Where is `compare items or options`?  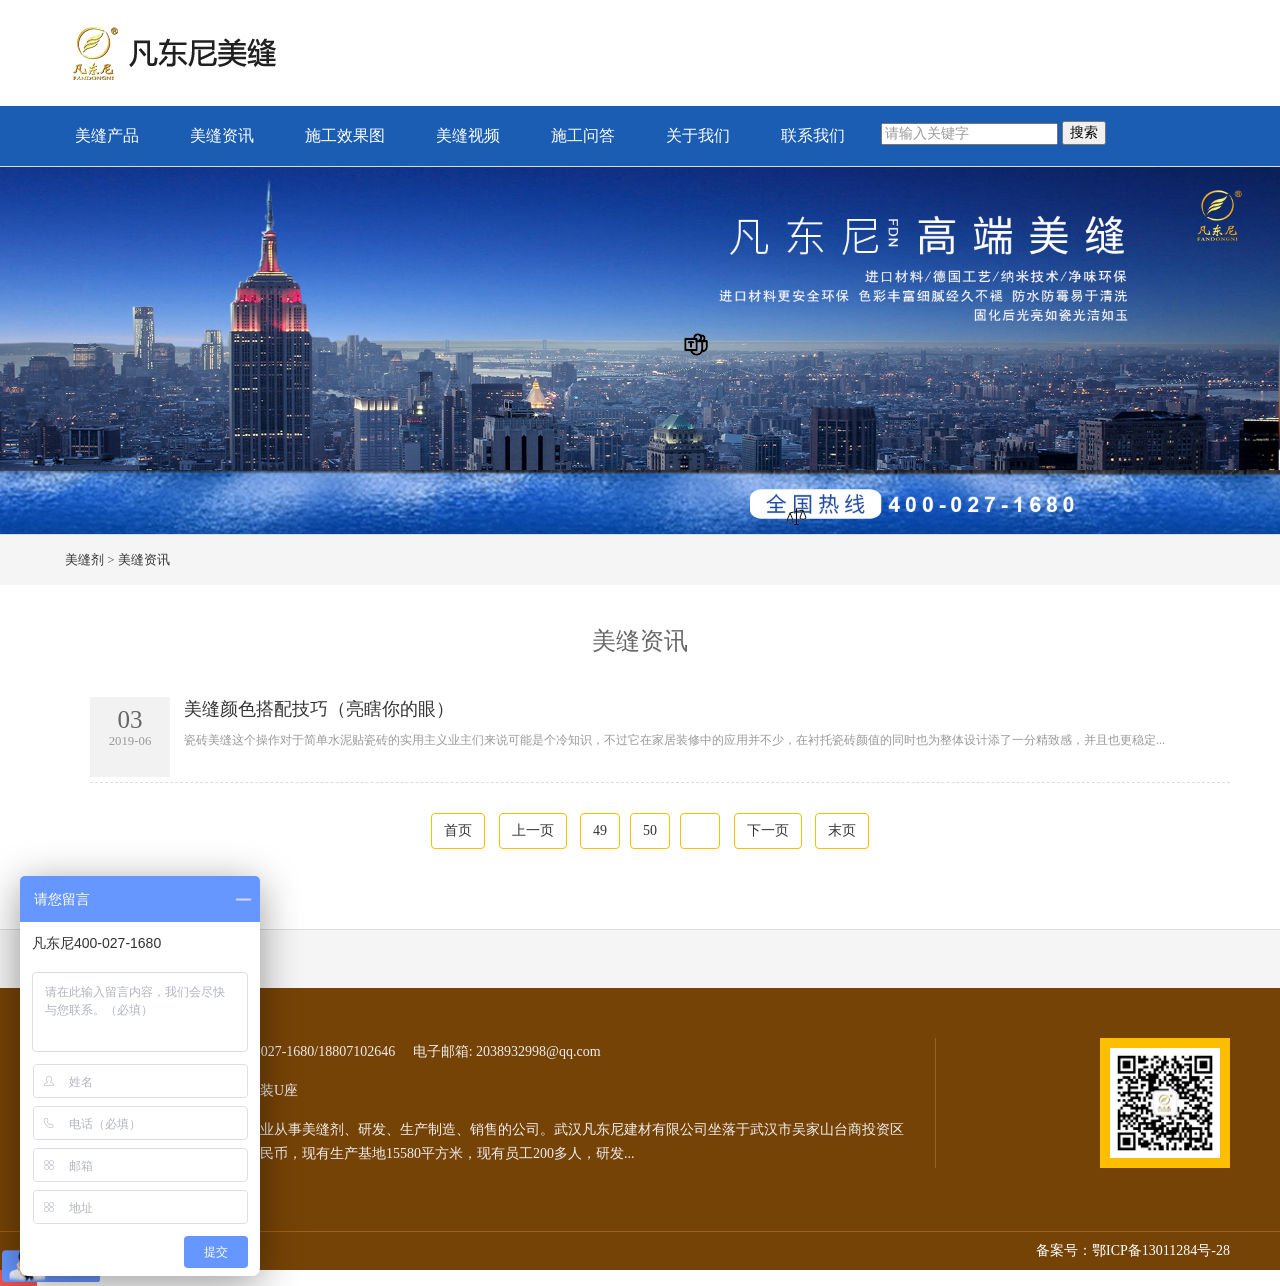
compare items or options is located at coordinates (796, 516).